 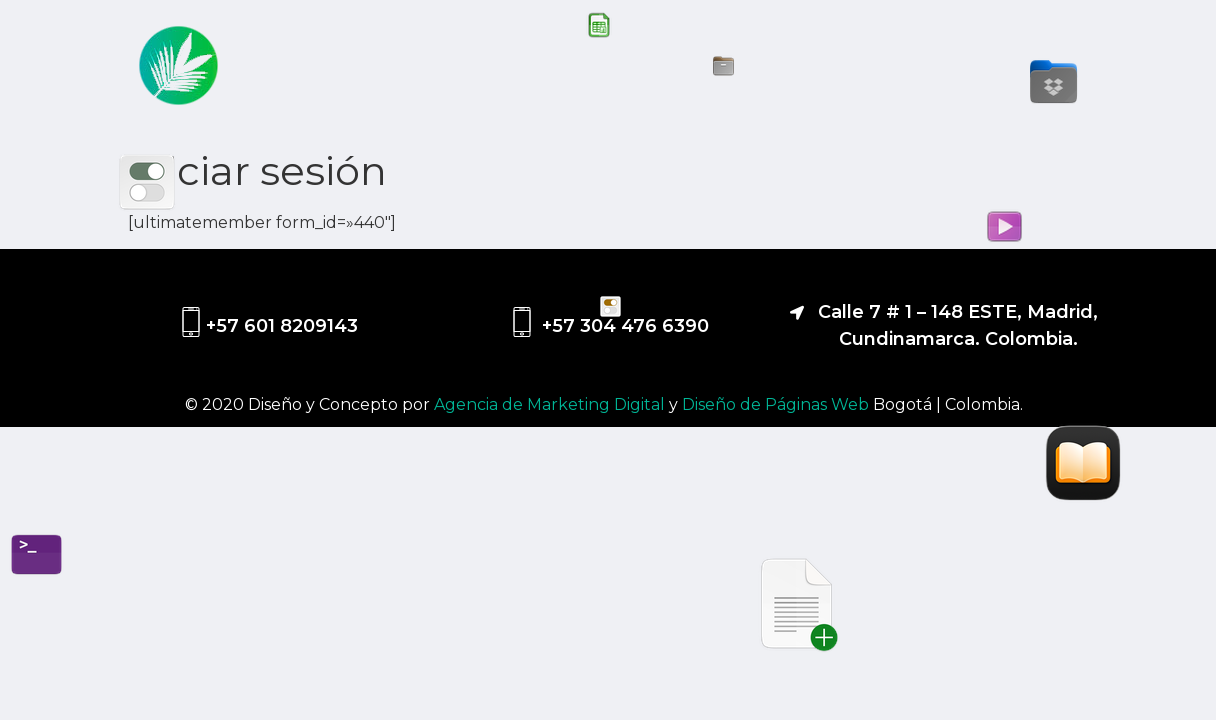 What do you see at coordinates (1083, 463) in the screenshot?
I see `open the Books app` at bounding box center [1083, 463].